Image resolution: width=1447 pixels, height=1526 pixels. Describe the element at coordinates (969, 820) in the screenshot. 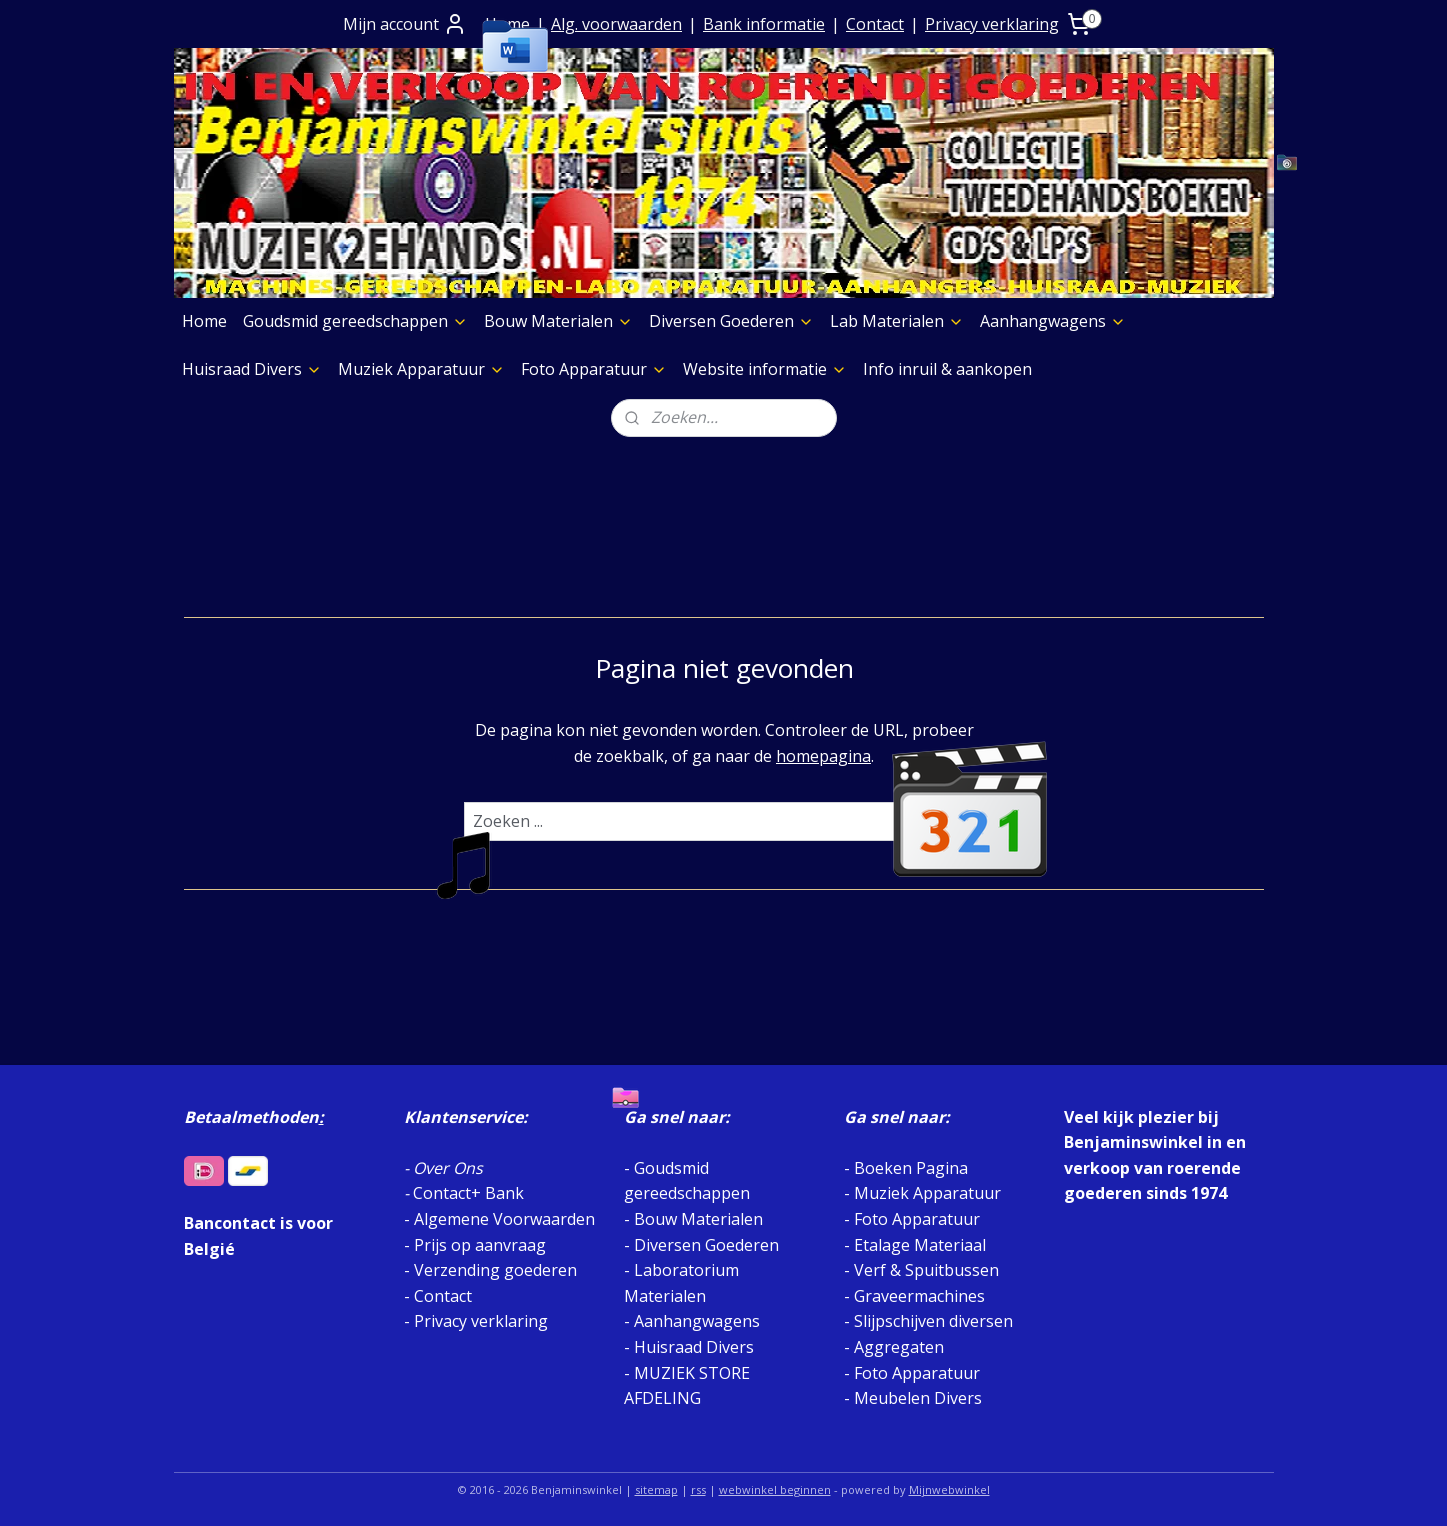

I see `open folder containing media player classic files` at that location.